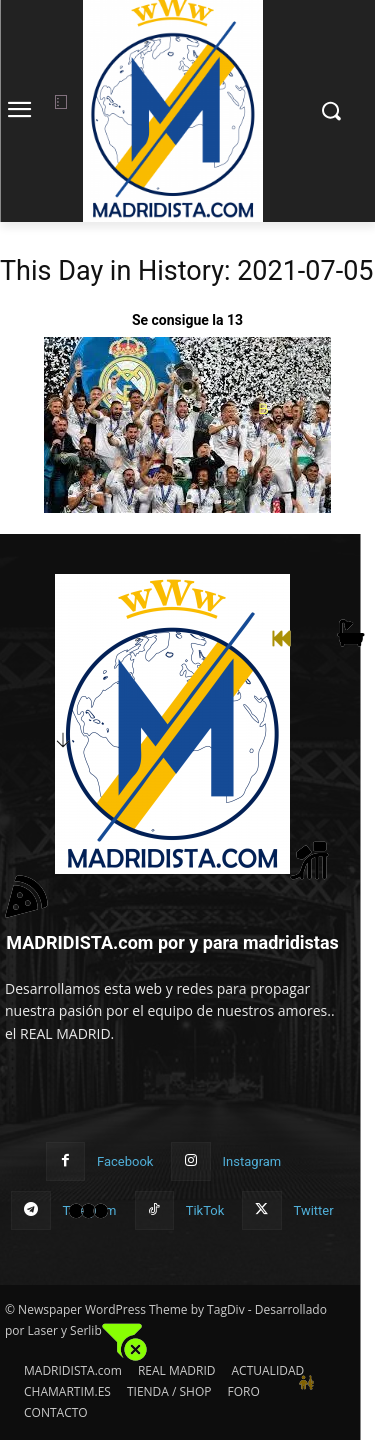 The width and height of the screenshot is (375, 1440). What do you see at coordinates (88, 1211) in the screenshot?
I see `open letterboxd app` at bounding box center [88, 1211].